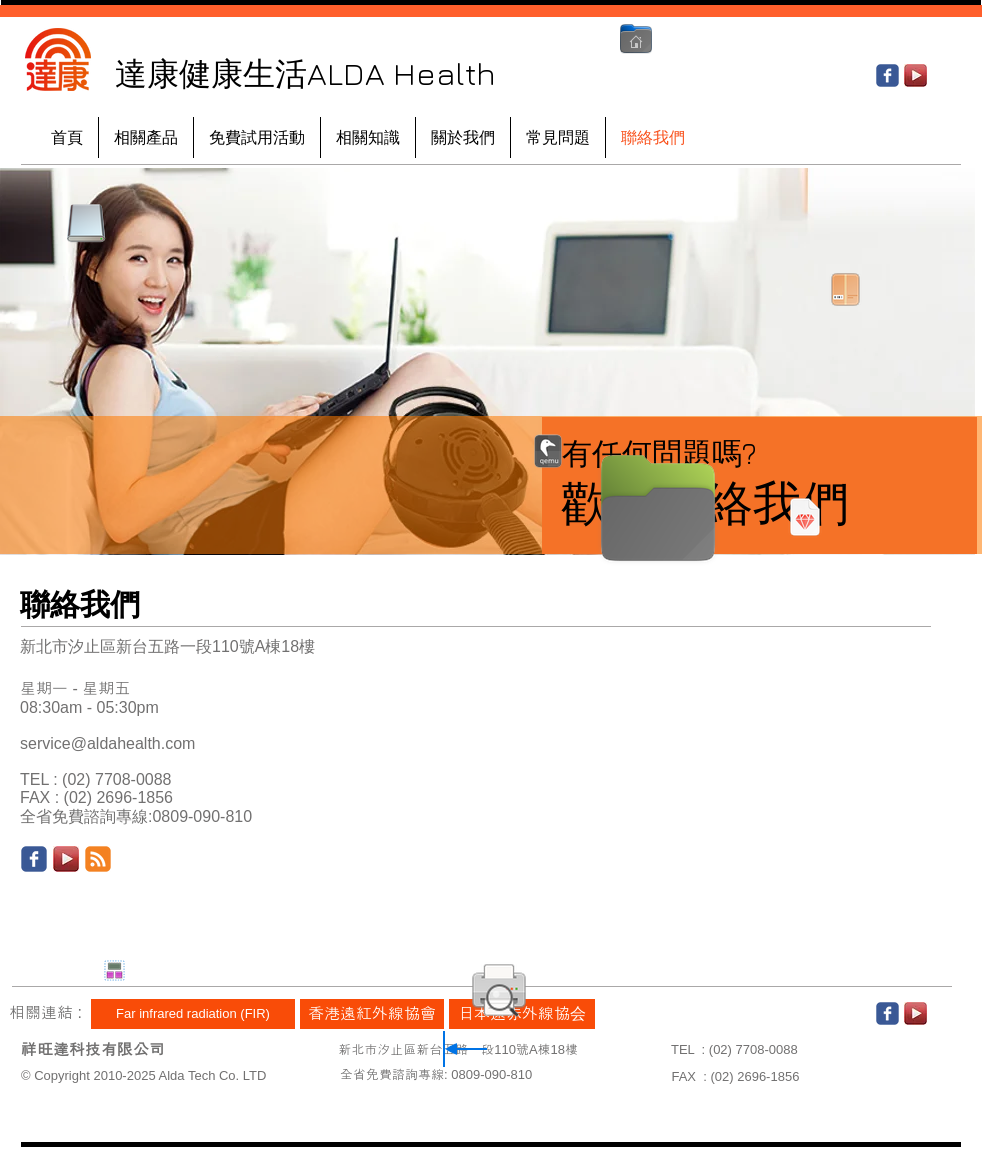 The height and width of the screenshot is (1157, 982). I want to click on ruby programming language source file, so click(805, 517).